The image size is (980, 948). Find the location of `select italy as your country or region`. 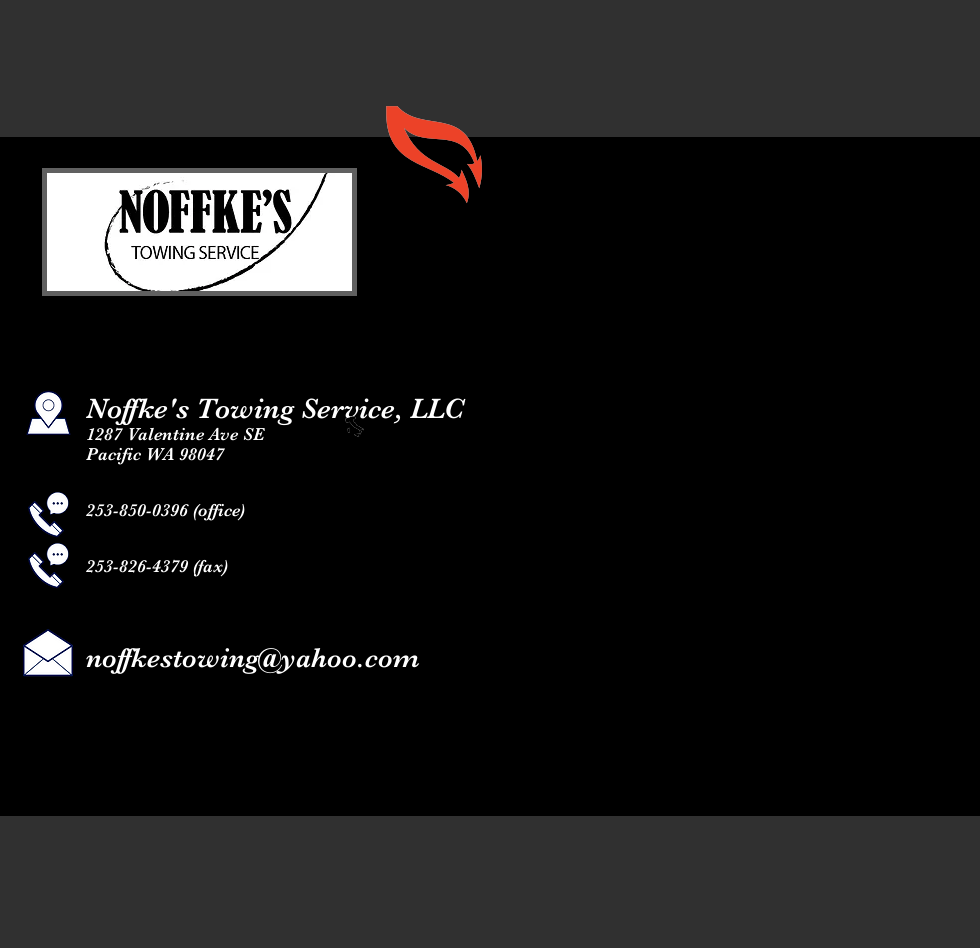

select italy as your country or region is located at coordinates (354, 426).